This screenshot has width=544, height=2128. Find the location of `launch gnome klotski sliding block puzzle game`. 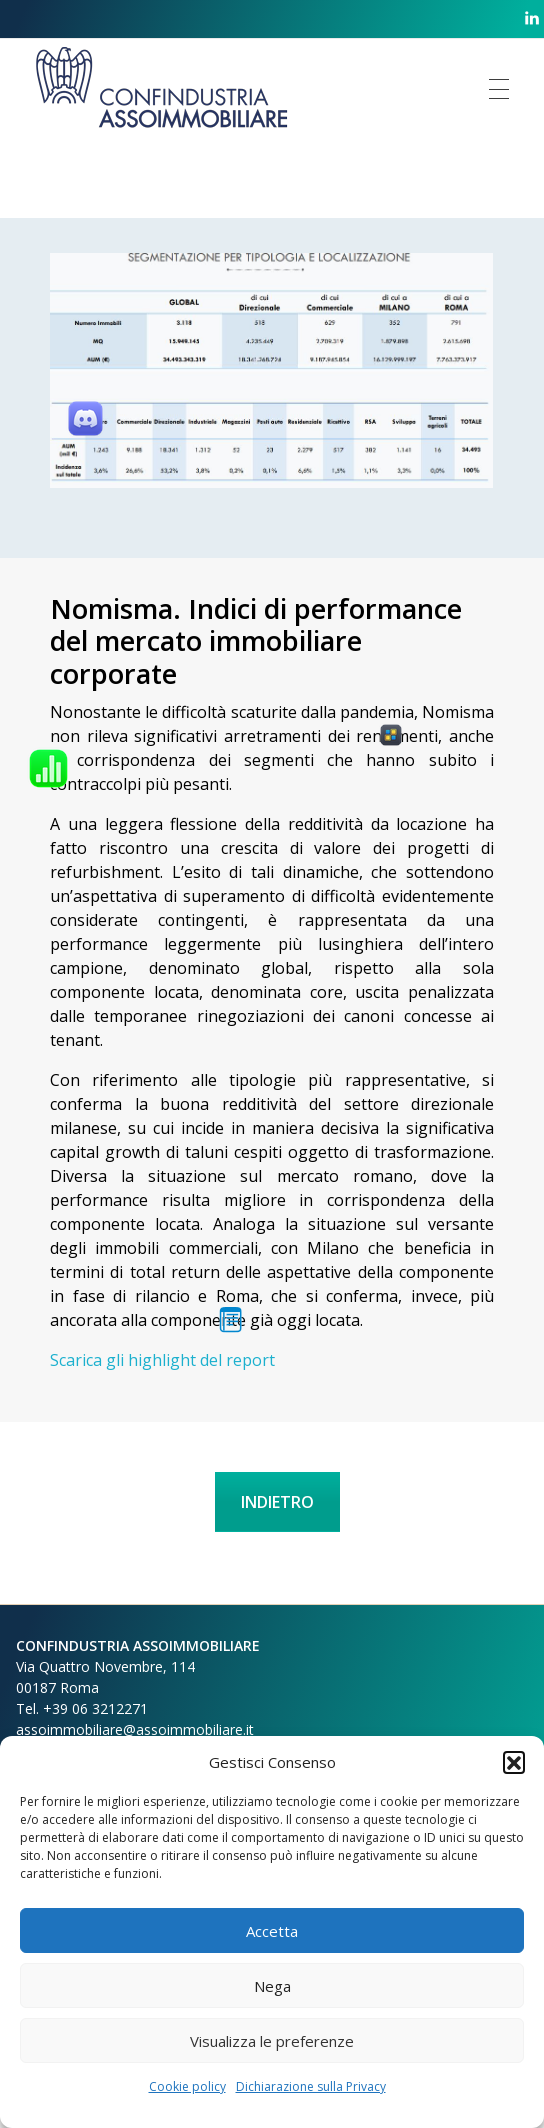

launch gnome klotski sliding block puzzle game is located at coordinates (391, 735).